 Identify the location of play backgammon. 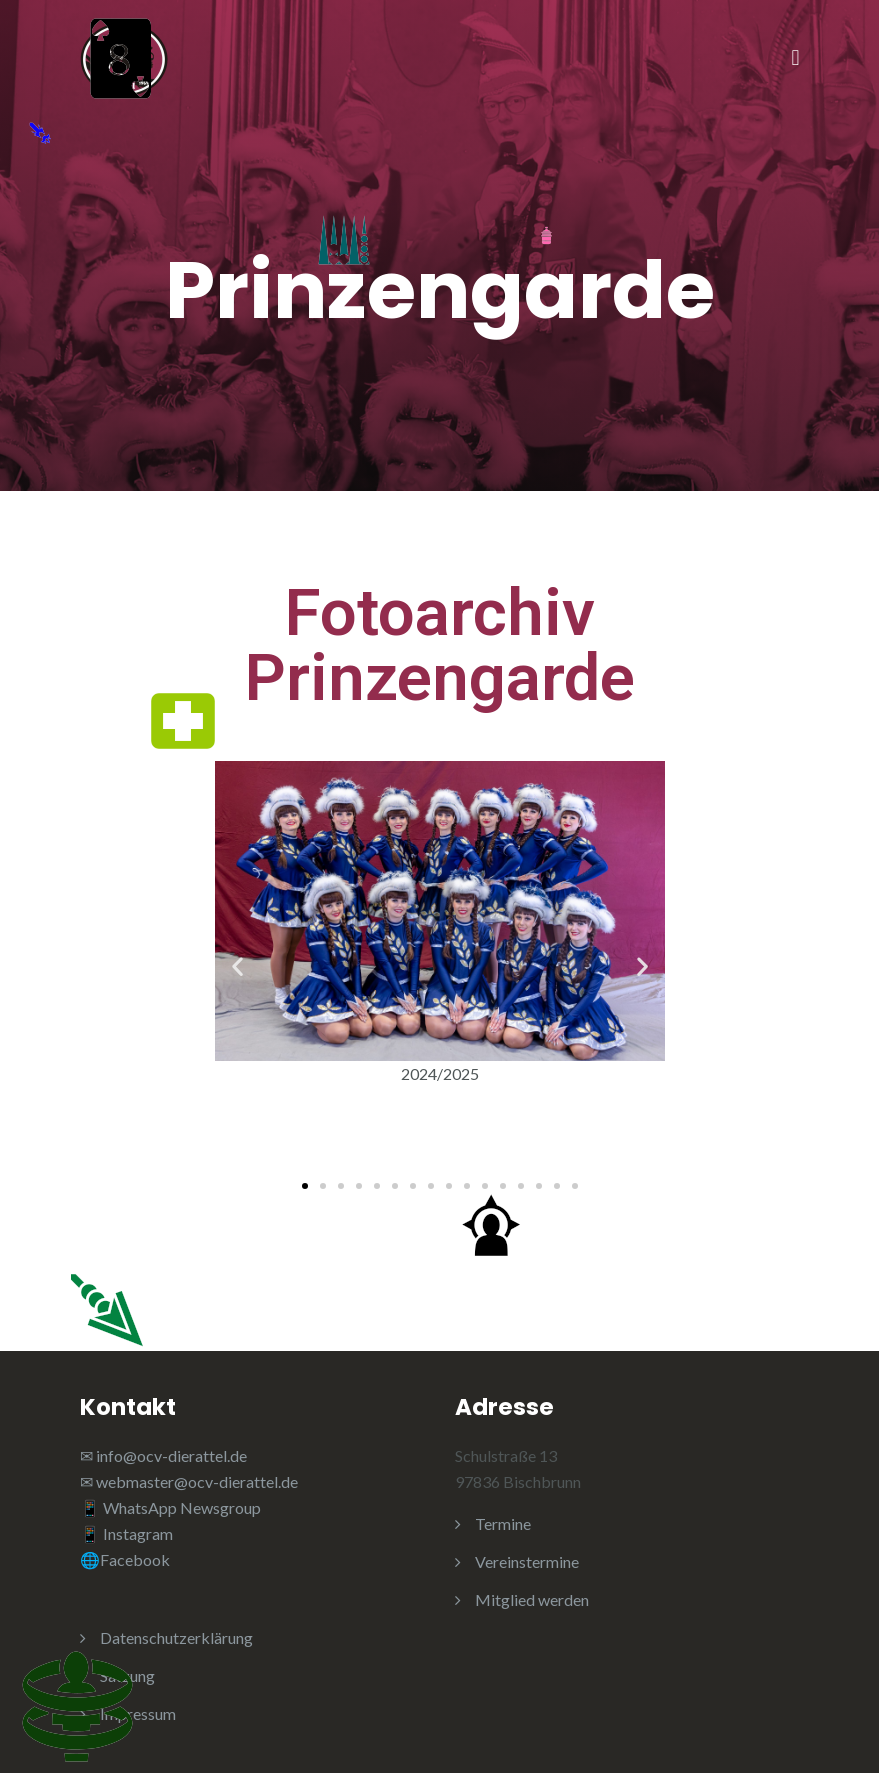
(344, 239).